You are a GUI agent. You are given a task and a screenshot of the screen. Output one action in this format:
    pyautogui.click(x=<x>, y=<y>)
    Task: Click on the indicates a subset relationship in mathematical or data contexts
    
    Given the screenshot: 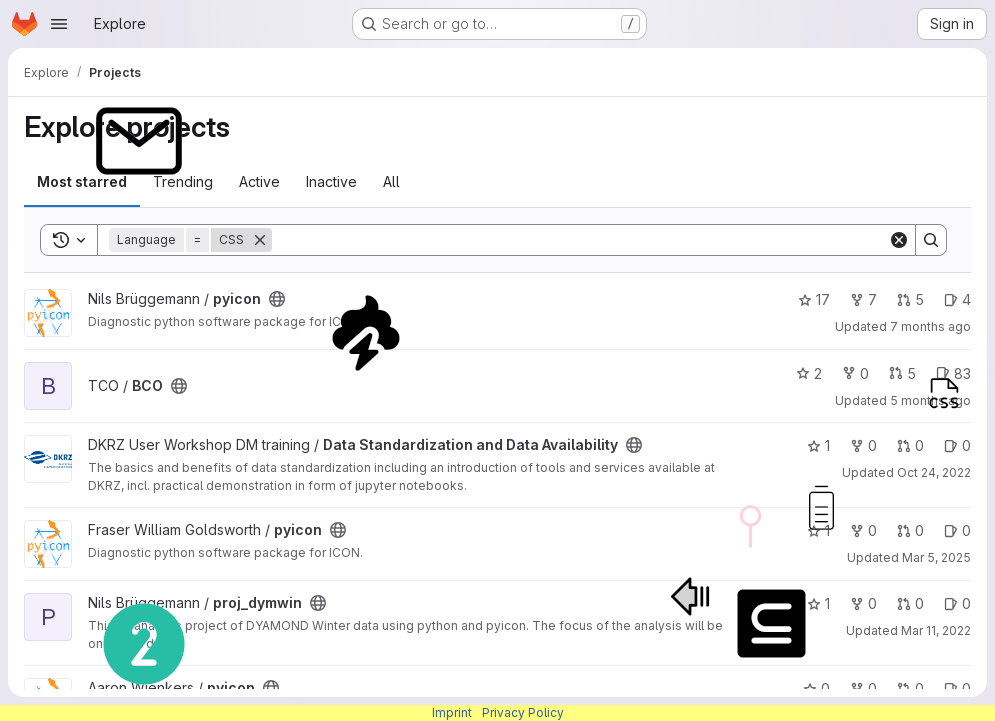 What is the action you would take?
    pyautogui.click(x=771, y=623)
    